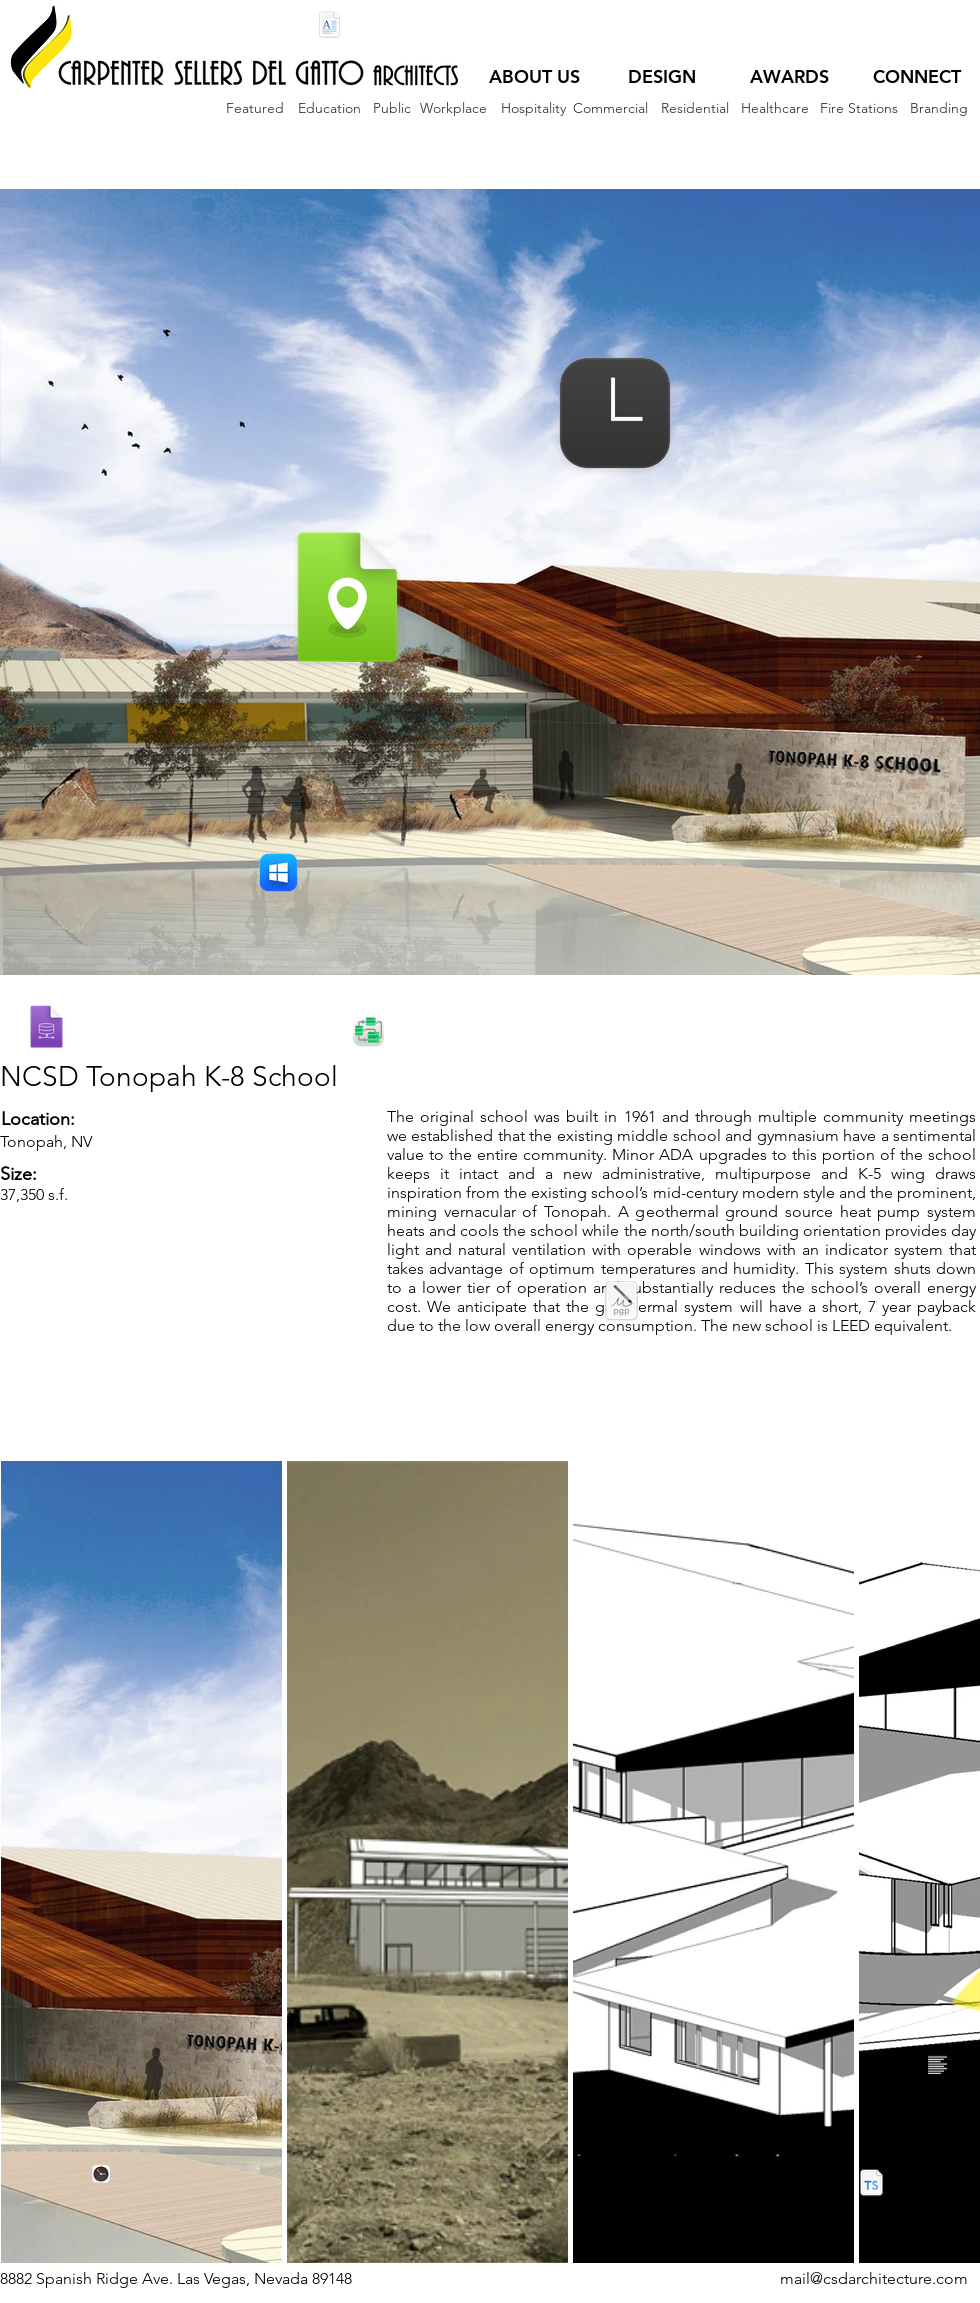  I want to click on open gaphor modeling application, so click(368, 1030).